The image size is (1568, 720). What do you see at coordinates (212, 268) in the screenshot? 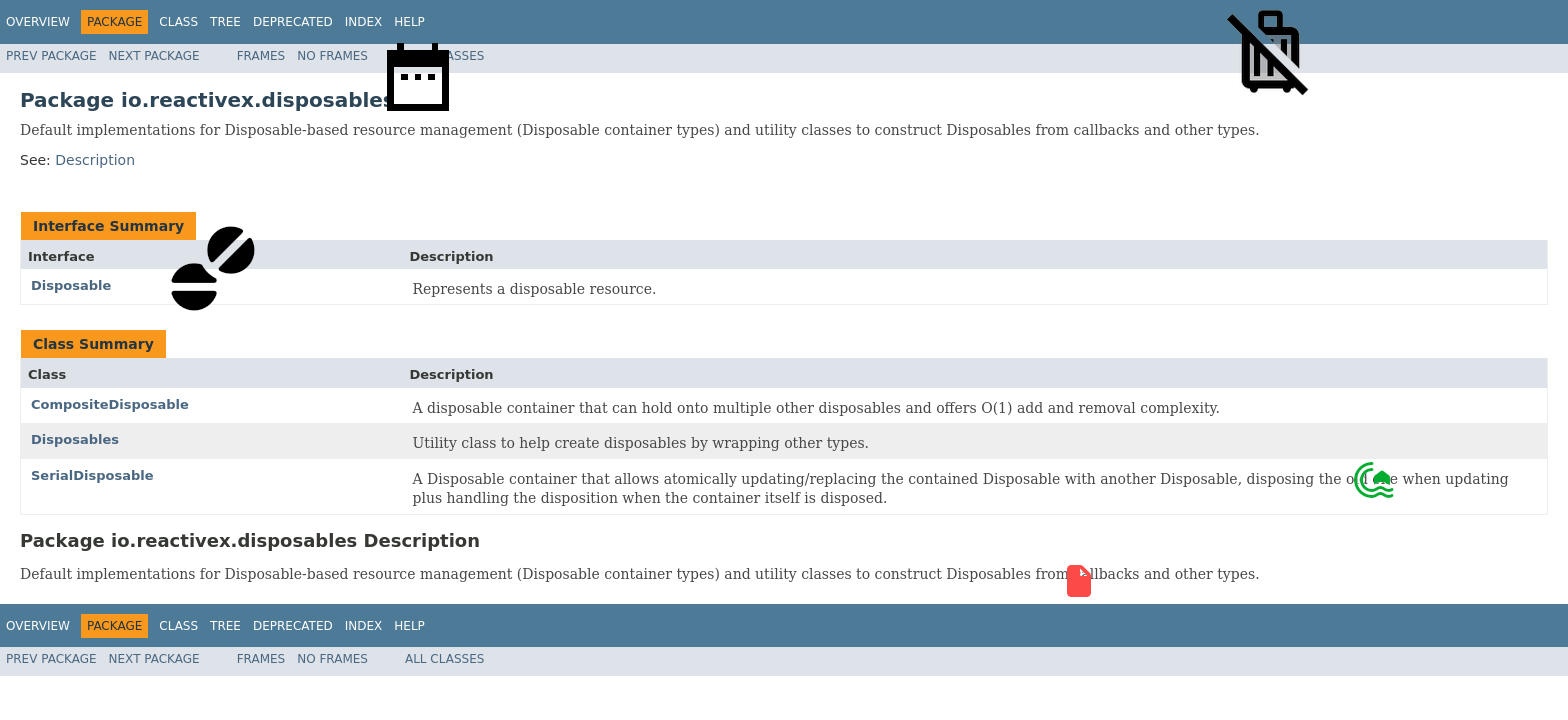
I see `access medication or pharmacy information` at bounding box center [212, 268].